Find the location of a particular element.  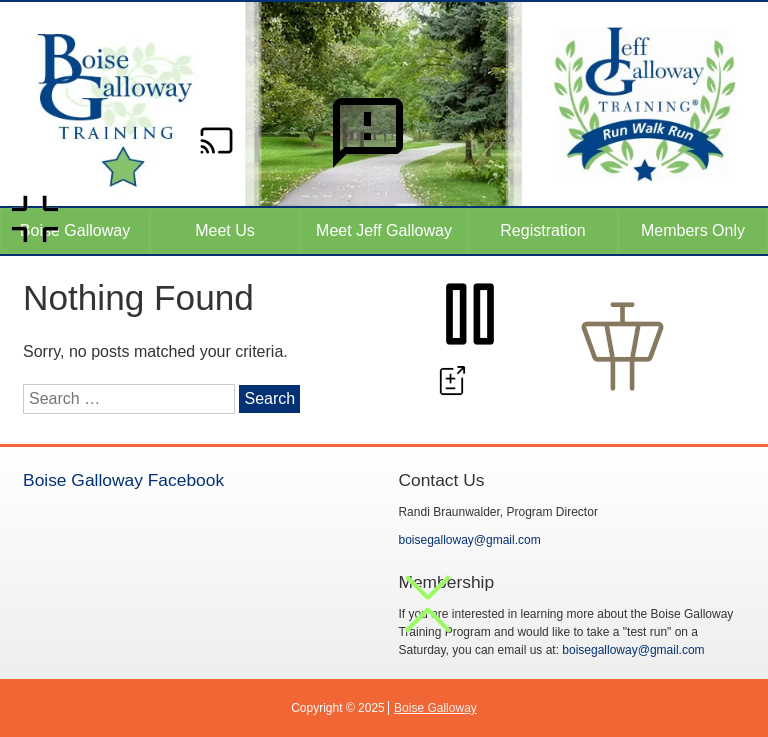

submit feedback or report an issue is located at coordinates (368, 133).